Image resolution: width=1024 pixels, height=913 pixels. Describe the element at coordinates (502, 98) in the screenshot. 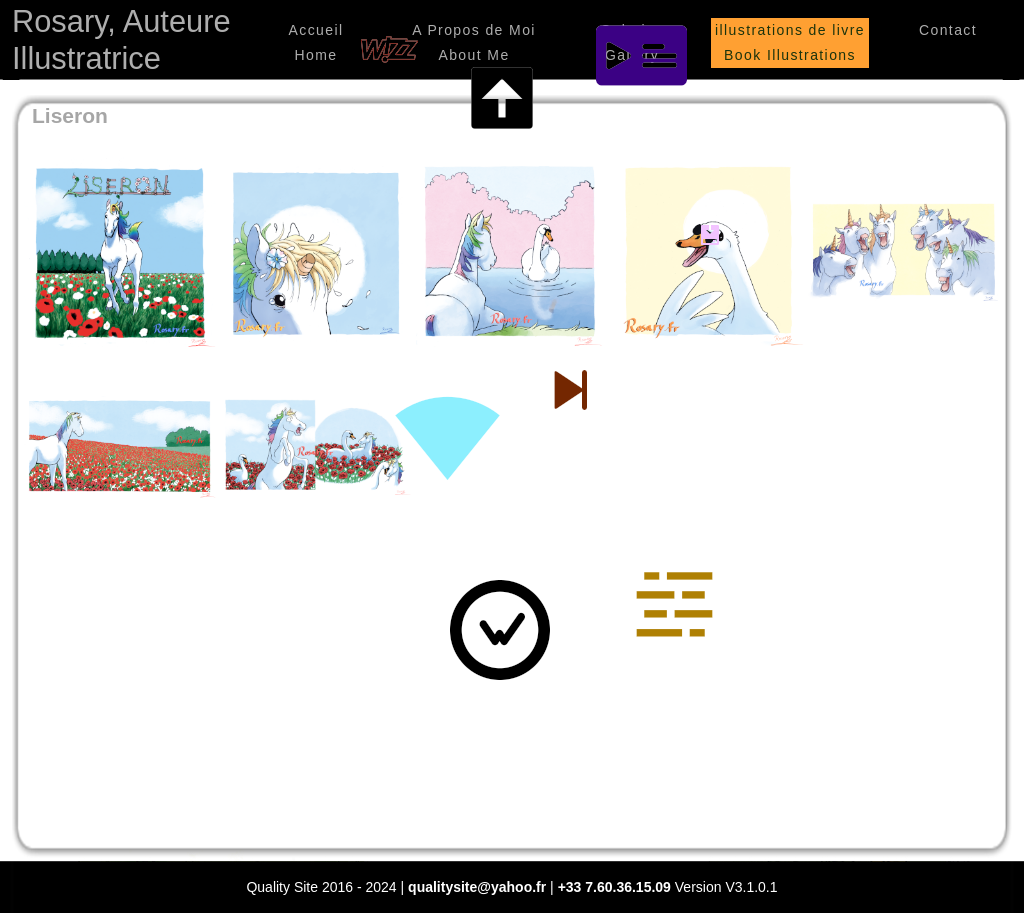

I see `upload a file or document` at that location.